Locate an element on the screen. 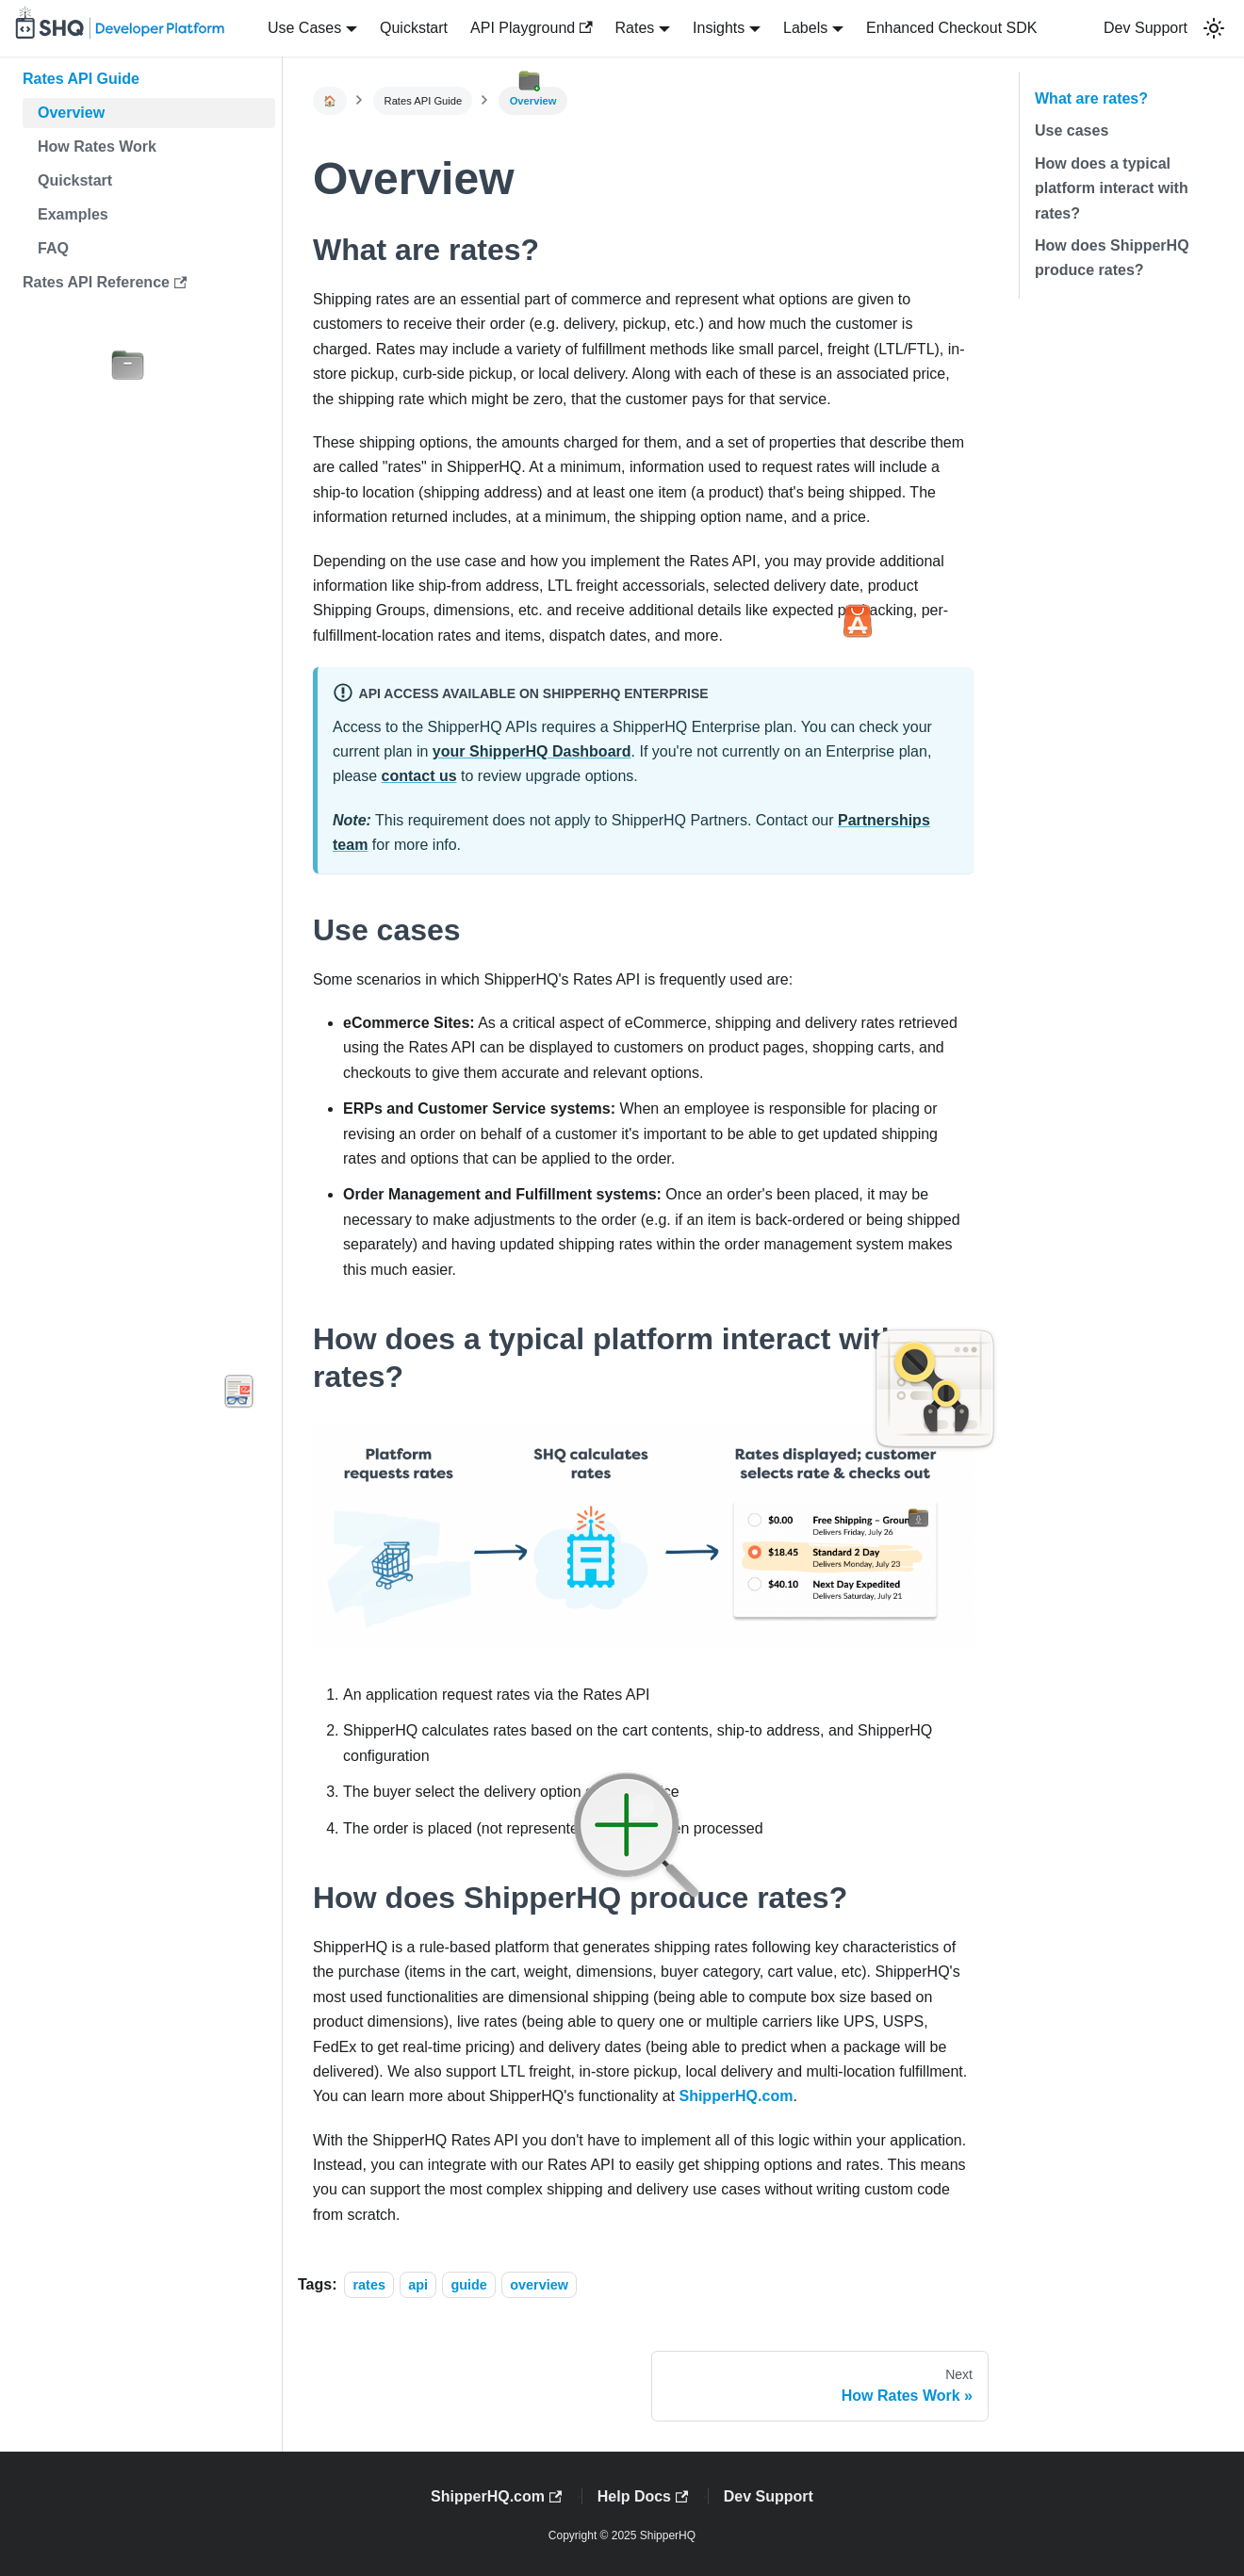 The width and height of the screenshot is (1244, 2576). open the file manager is located at coordinates (127, 365).